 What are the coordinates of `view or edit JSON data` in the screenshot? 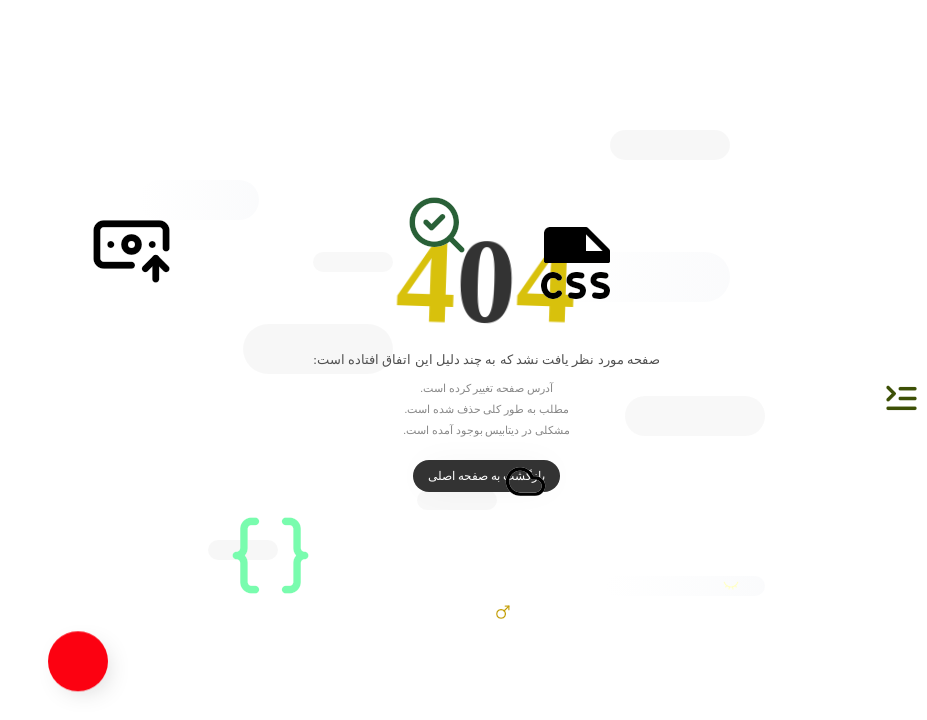 It's located at (270, 555).